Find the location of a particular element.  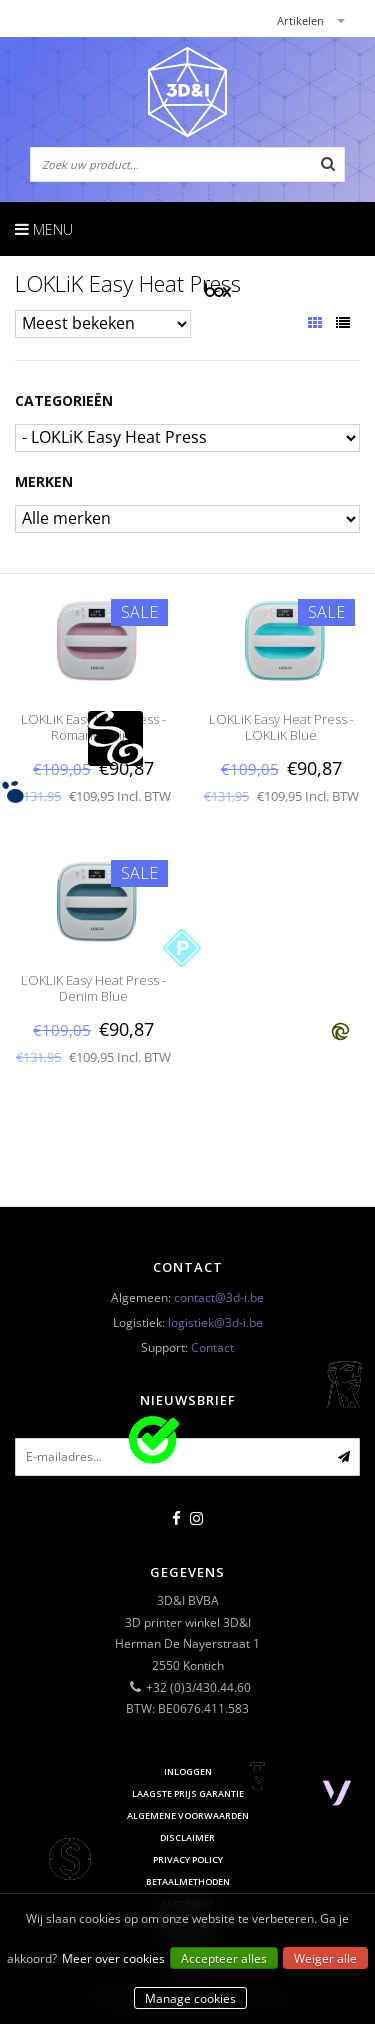

vonage app or service is located at coordinates (337, 1793).